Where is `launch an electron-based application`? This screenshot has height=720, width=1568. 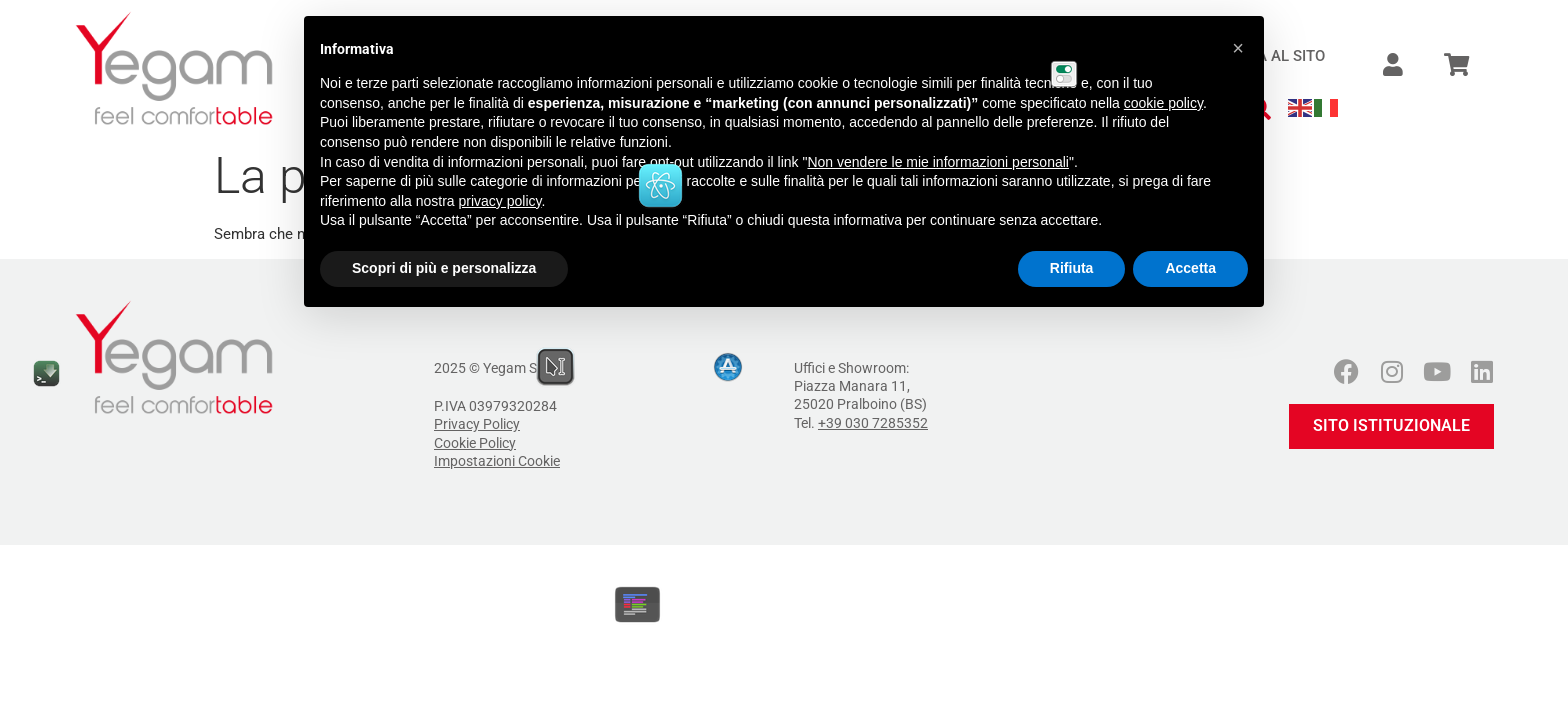
launch an electron-based application is located at coordinates (660, 185).